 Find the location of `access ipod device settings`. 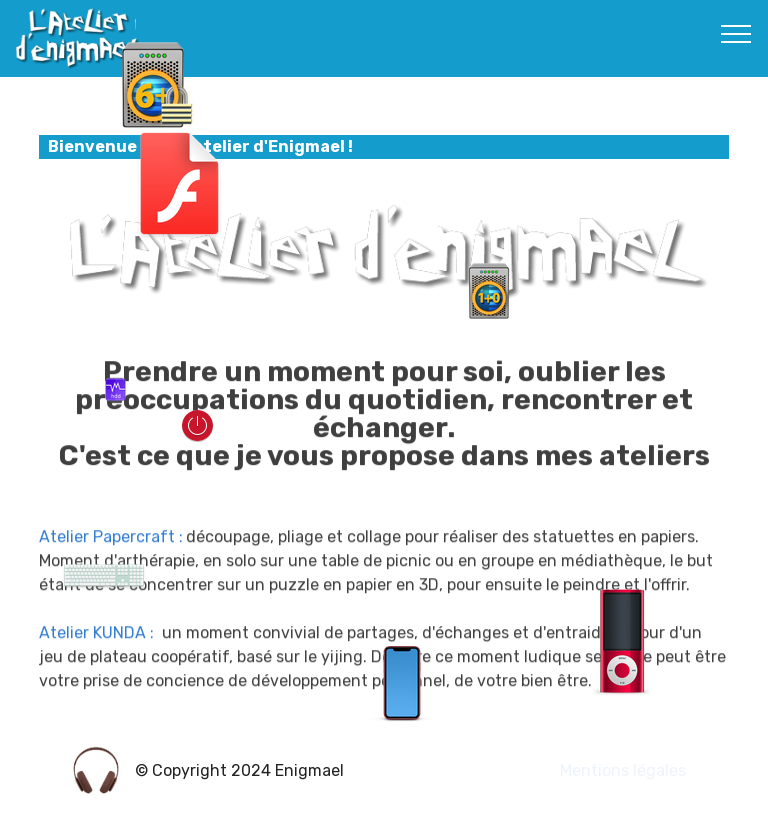

access ipod device settings is located at coordinates (621, 642).